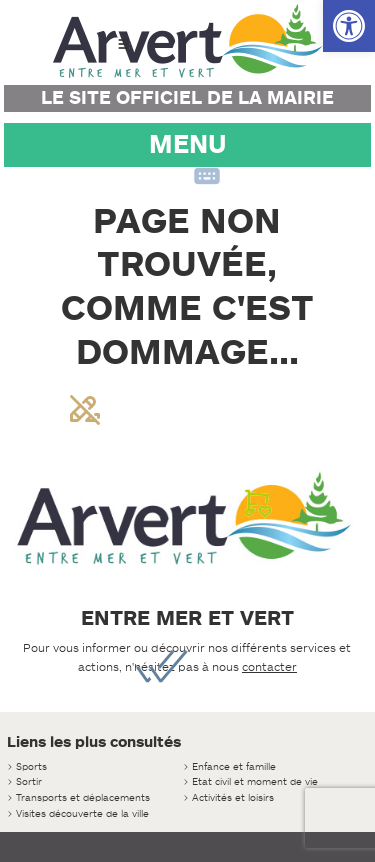 The height and width of the screenshot is (862, 375). What do you see at coordinates (257, 503) in the screenshot?
I see `view your wishlist or saved items` at bounding box center [257, 503].